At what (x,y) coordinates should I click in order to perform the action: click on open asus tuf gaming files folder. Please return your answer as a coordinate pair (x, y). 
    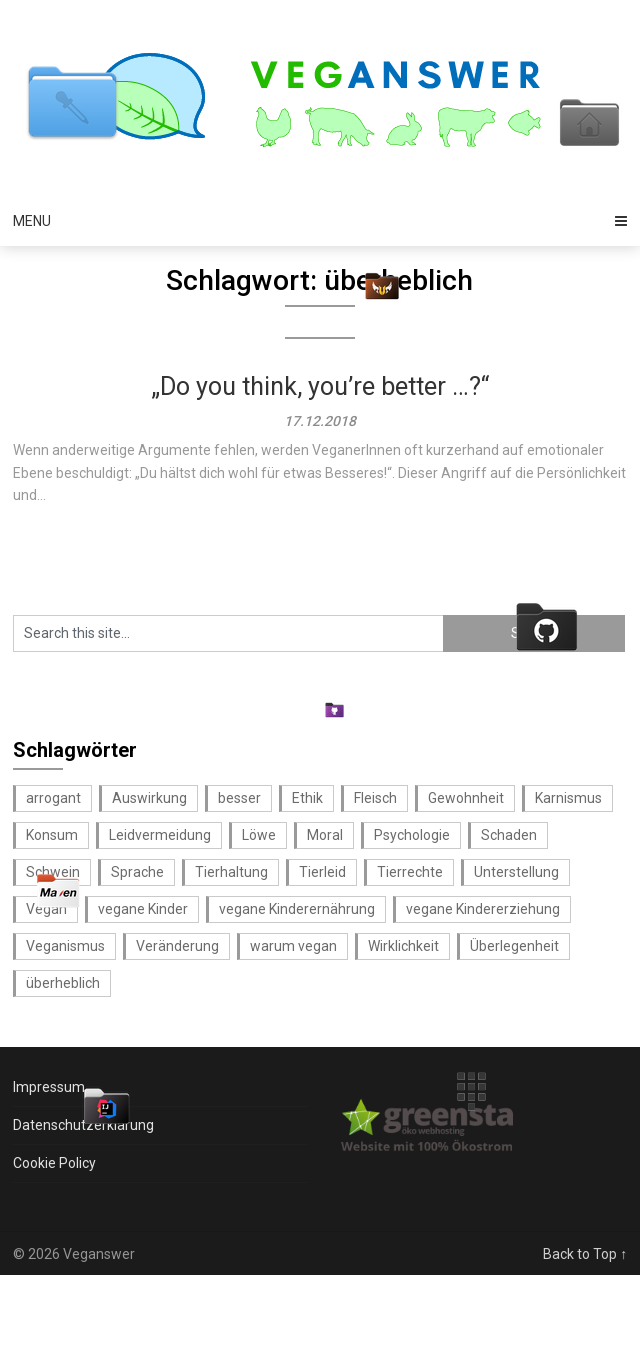
    Looking at the image, I should click on (382, 287).